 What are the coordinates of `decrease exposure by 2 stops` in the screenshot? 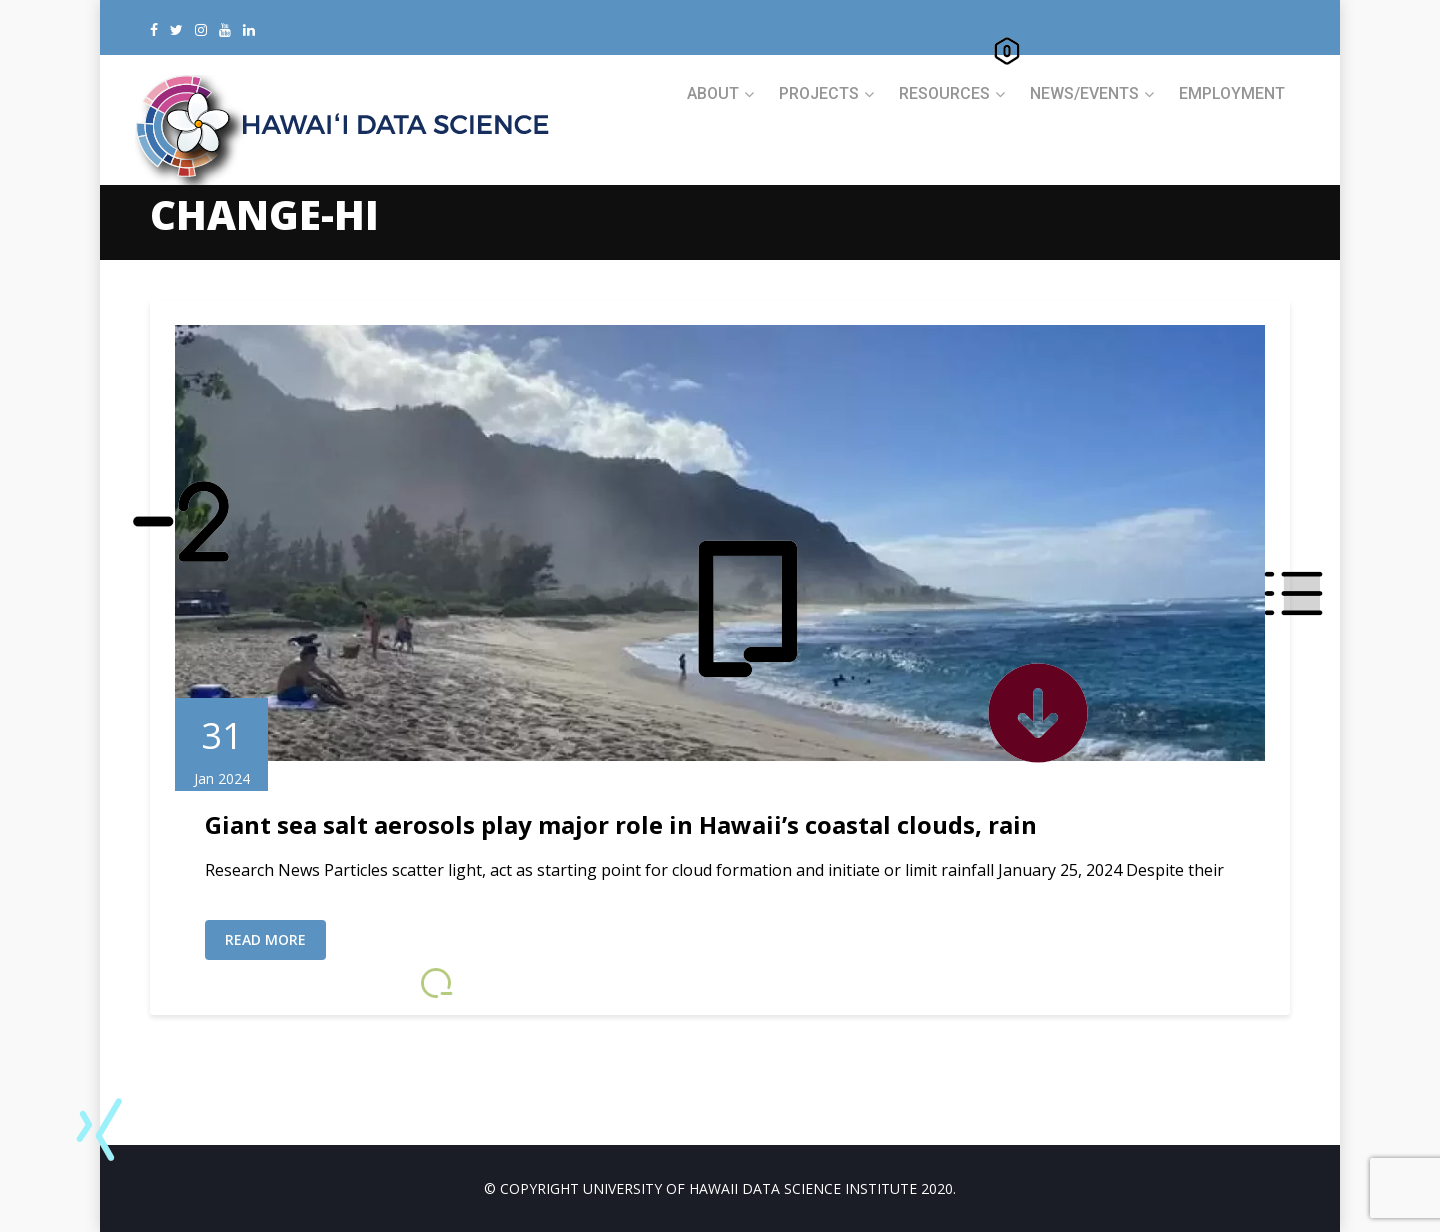 It's located at (183, 521).